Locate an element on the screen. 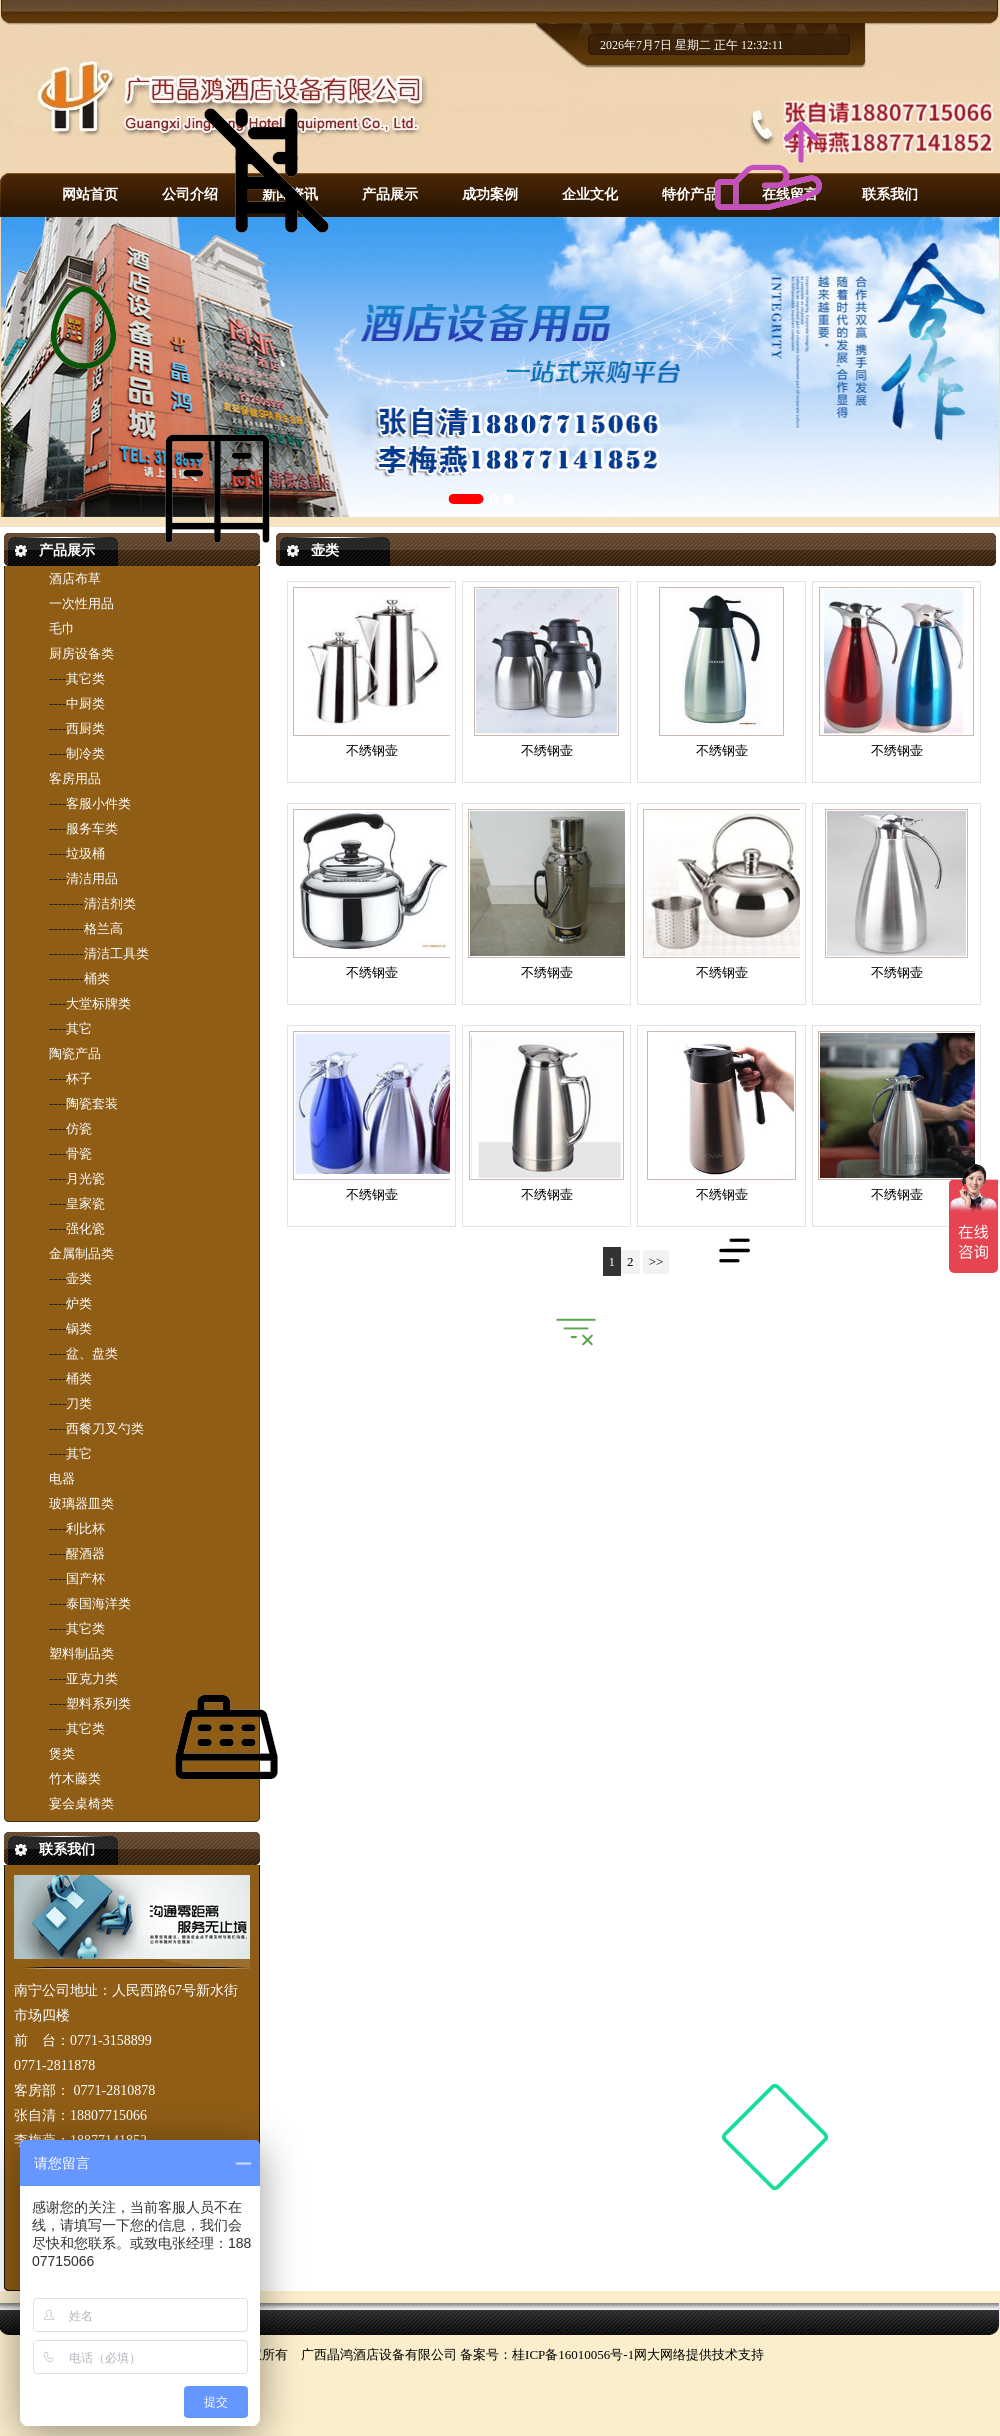  ladder access disabled or unavailable is located at coordinates (266, 170).